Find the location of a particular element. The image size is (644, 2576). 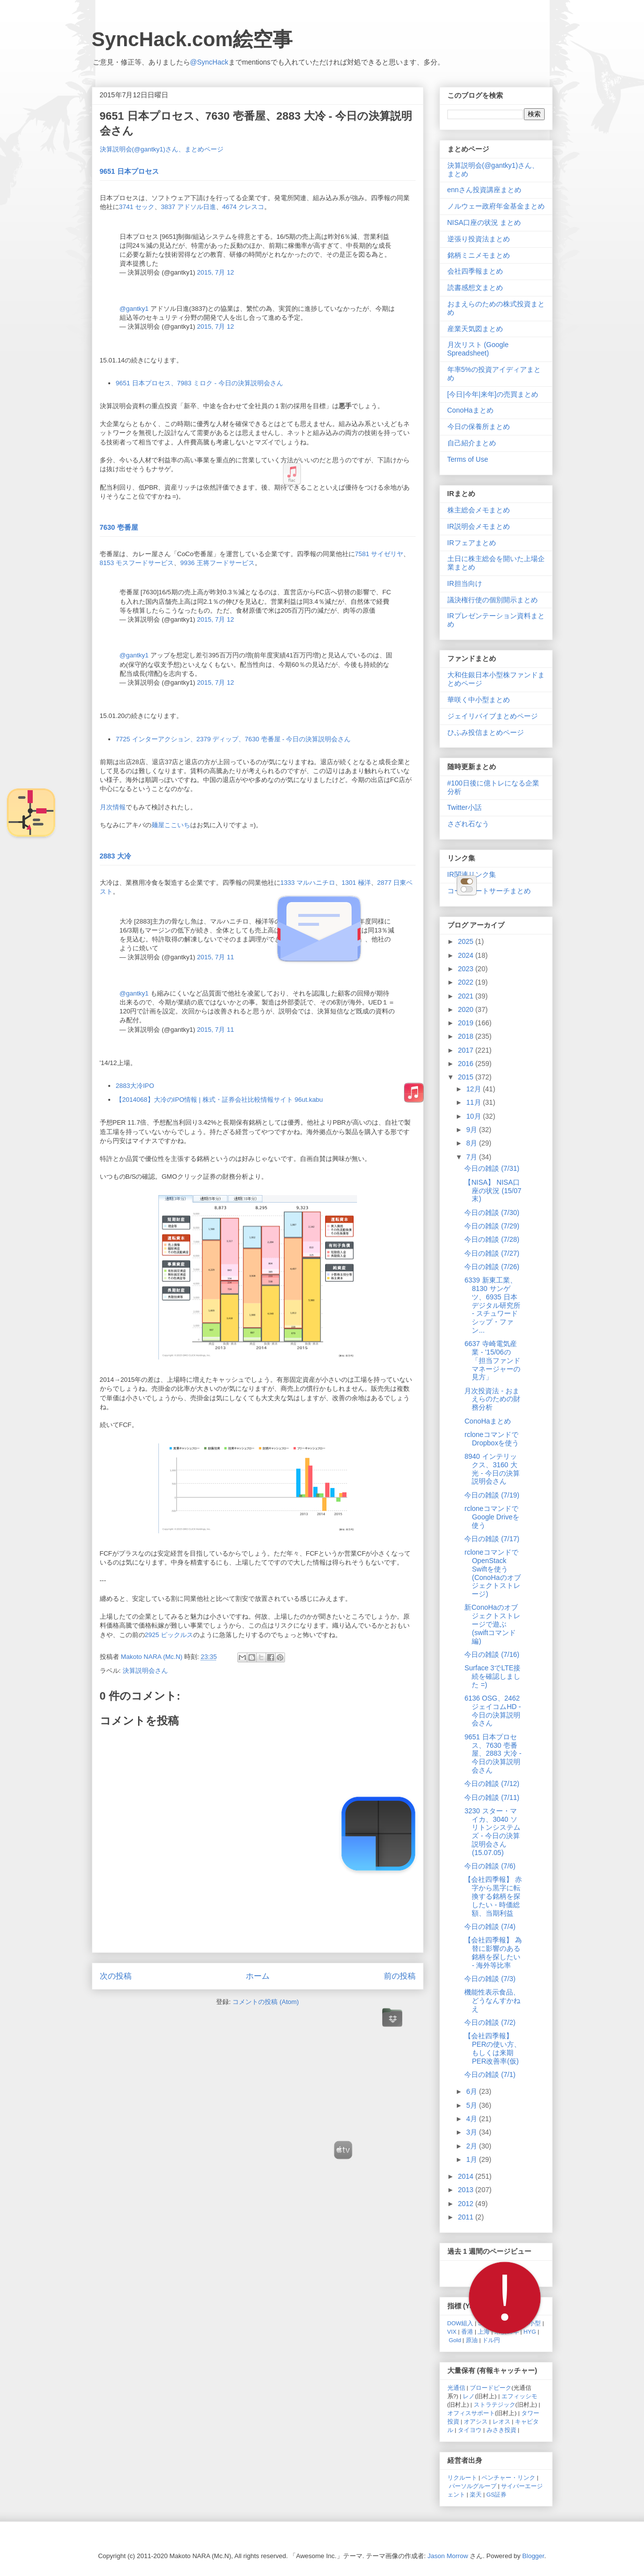

open your dropbox folder is located at coordinates (392, 2017).